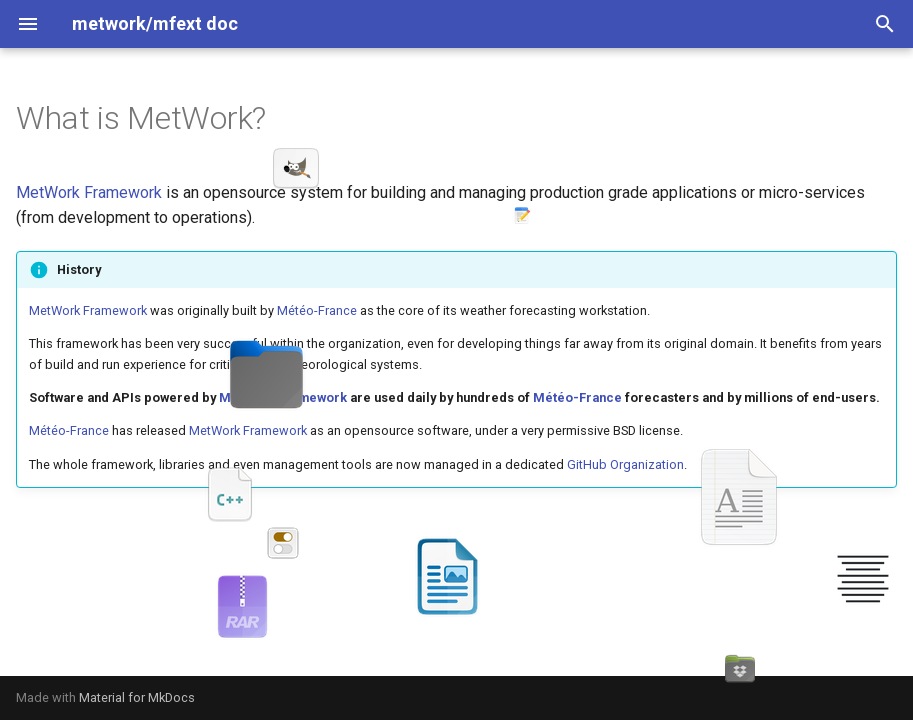  I want to click on open a rich text document, so click(739, 497).